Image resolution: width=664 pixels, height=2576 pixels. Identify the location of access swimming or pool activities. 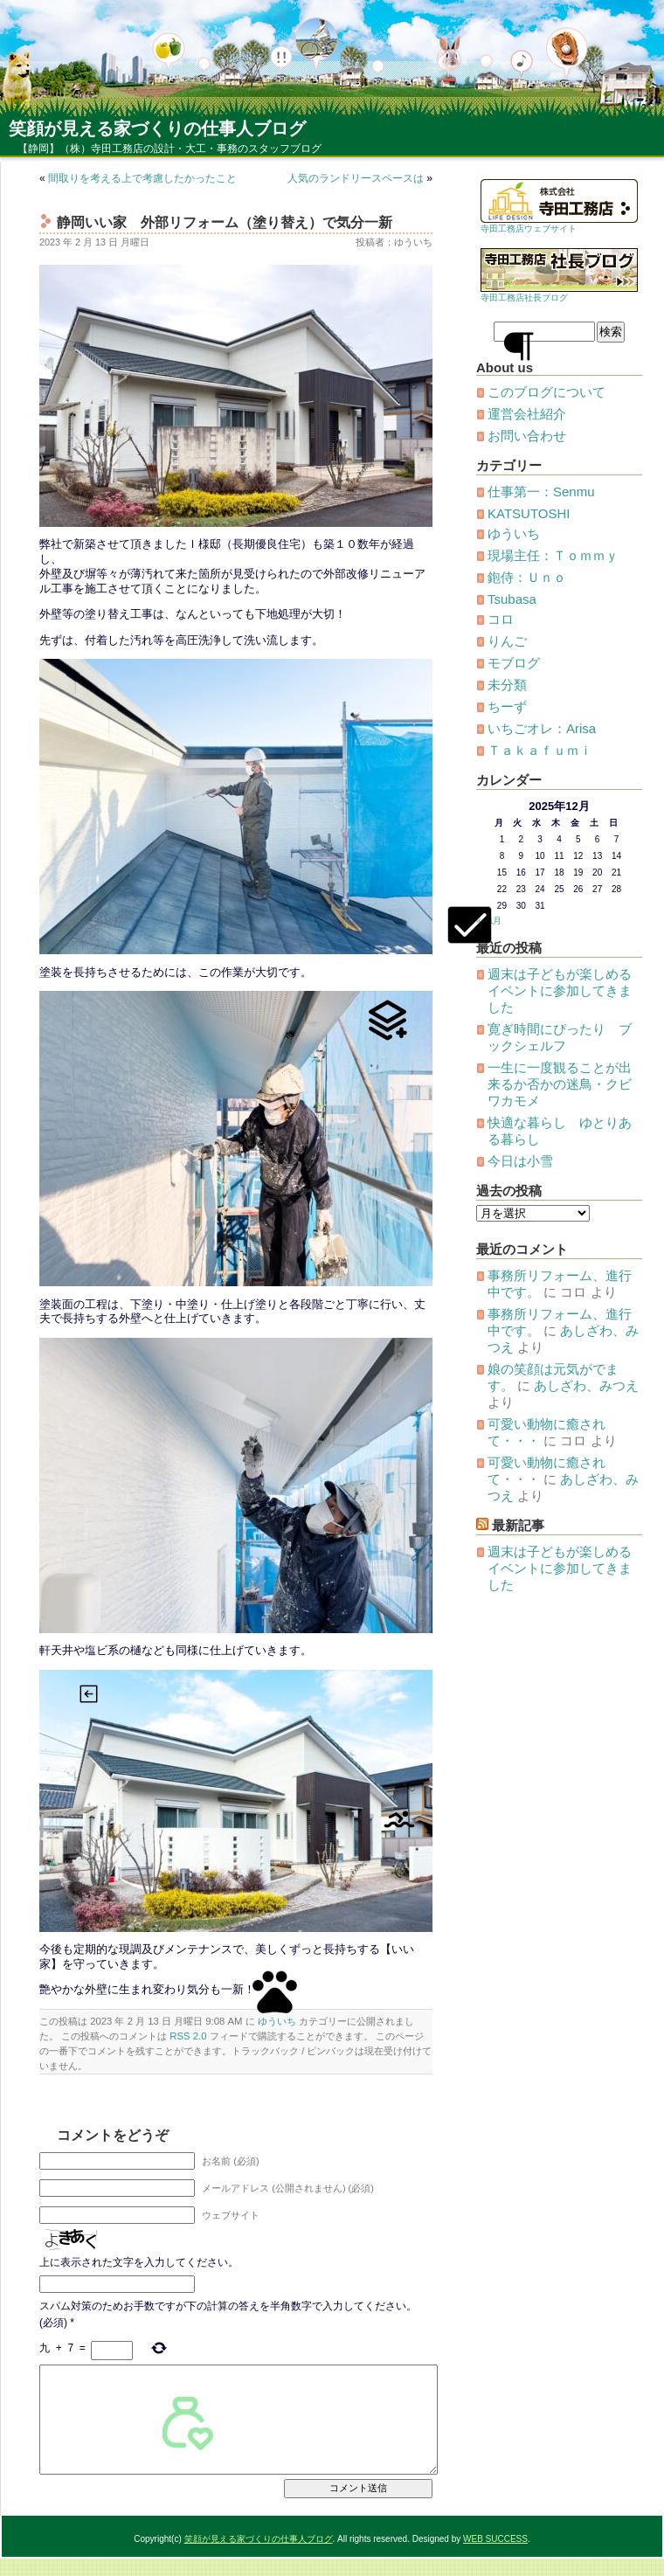
(399, 1818).